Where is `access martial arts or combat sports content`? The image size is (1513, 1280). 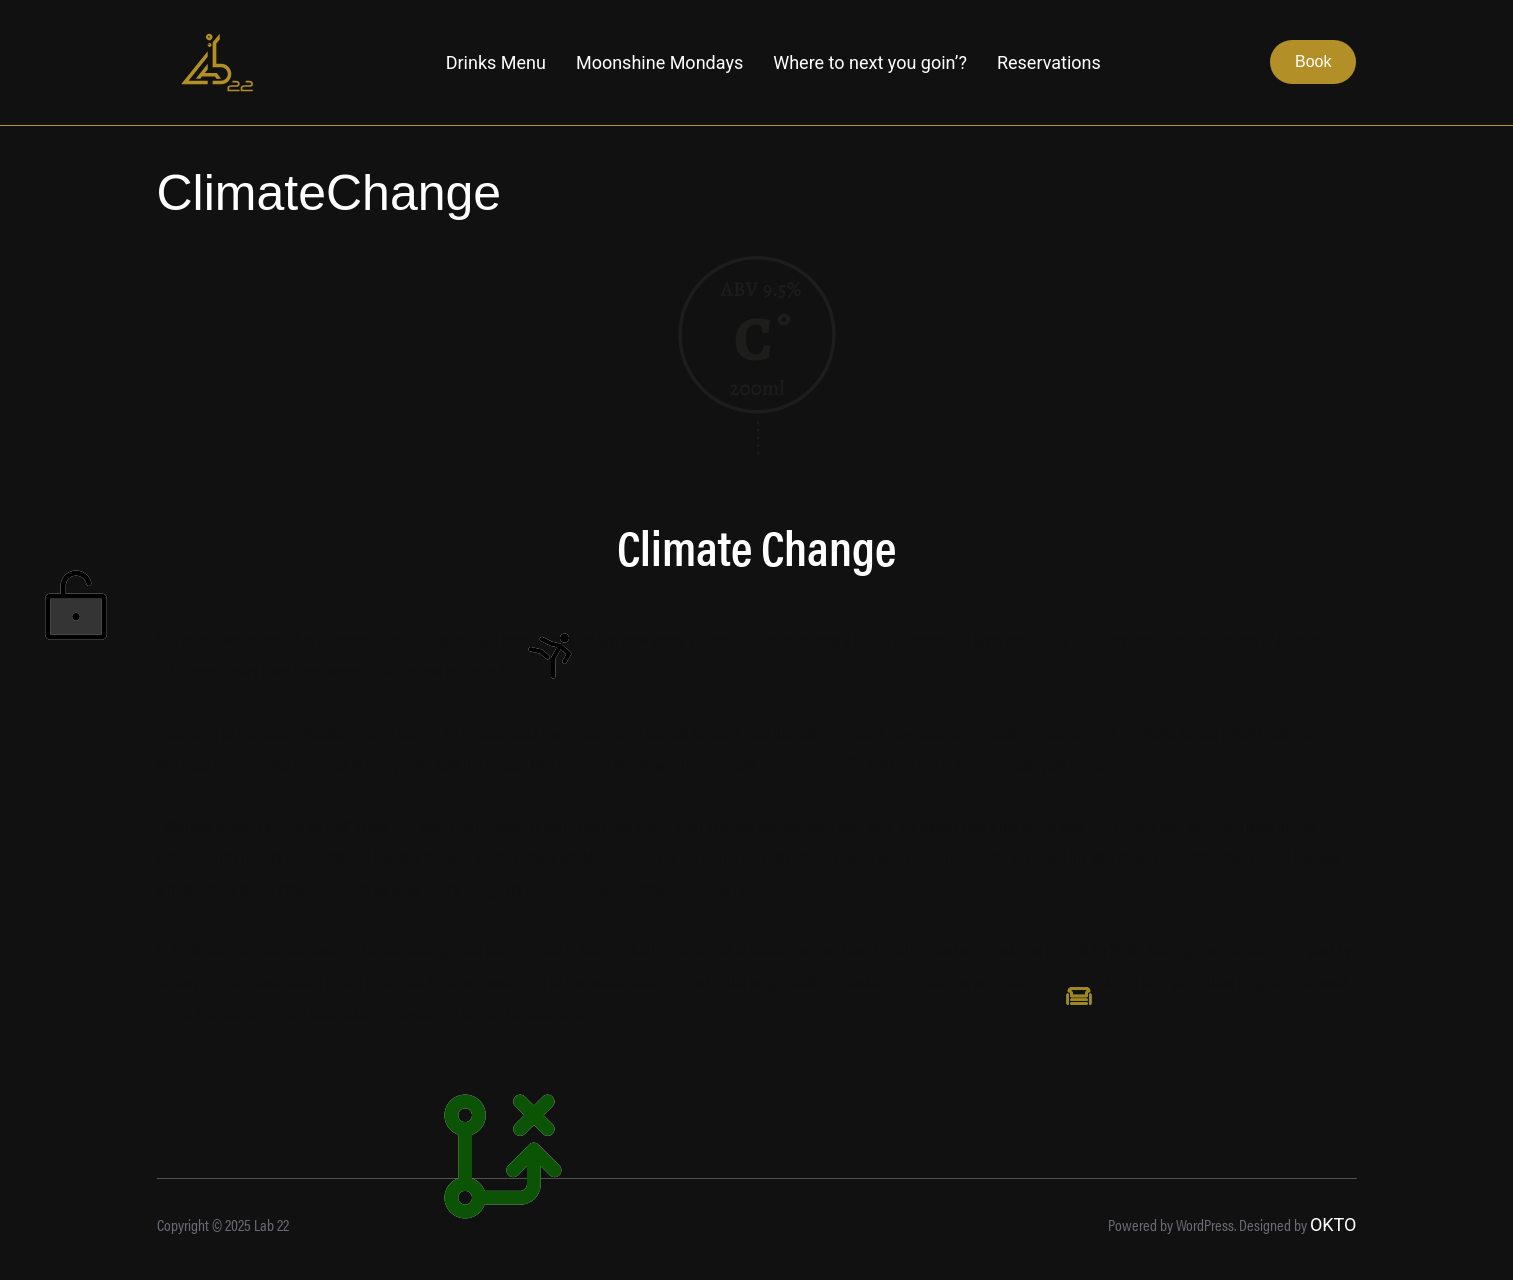
access martial arts or combat sports content is located at coordinates (551, 656).